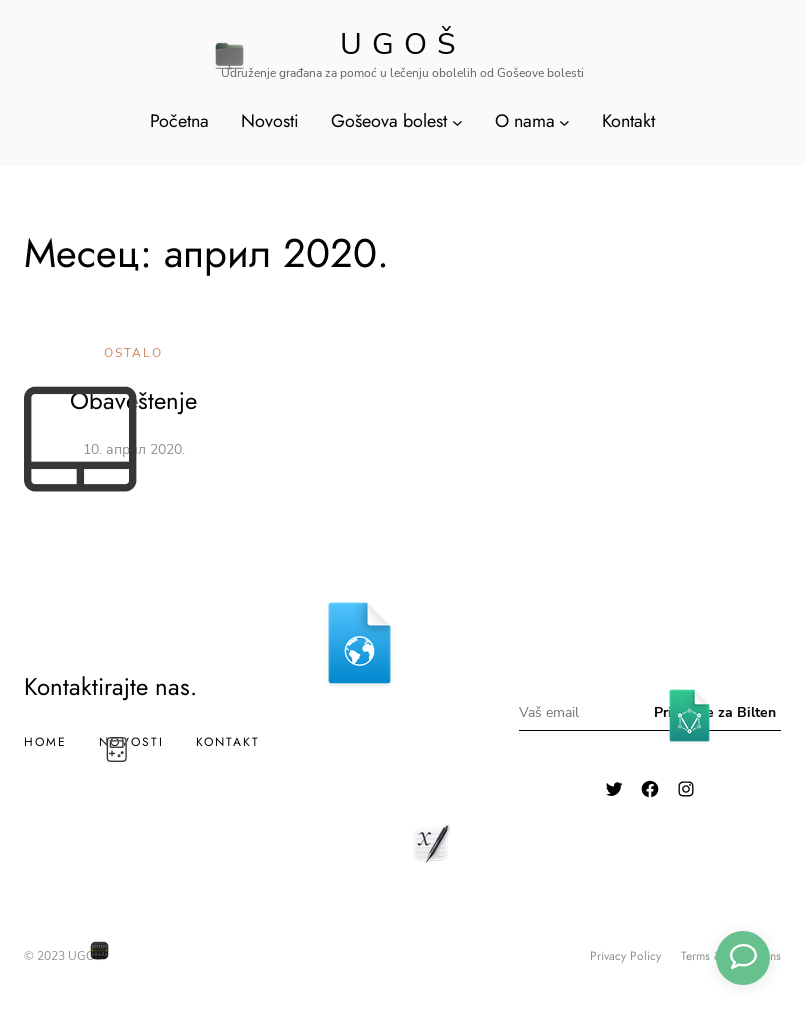 The width and height of the screenshot is (805, 1010). What do you see at coordinates (359, 644) in the screenshot?
I see `a marble globe or geographic data file` at bounding box center [359, 644].